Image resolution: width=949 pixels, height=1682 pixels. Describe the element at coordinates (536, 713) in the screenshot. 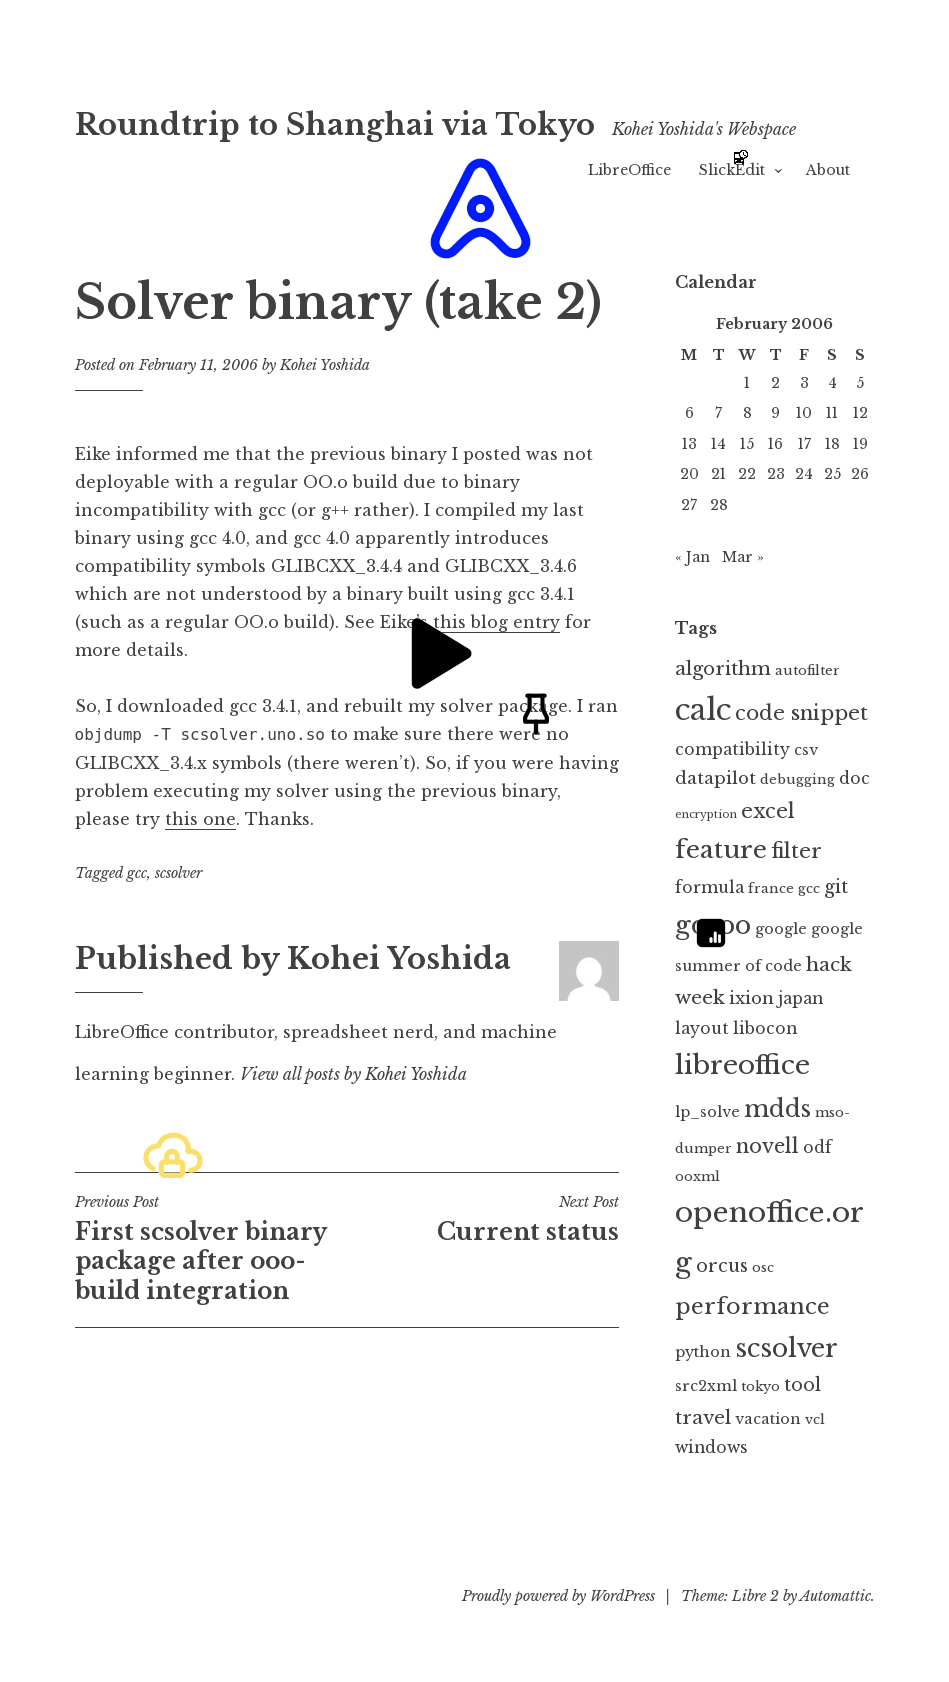

I see `pin this item to keep it visible` at that location.